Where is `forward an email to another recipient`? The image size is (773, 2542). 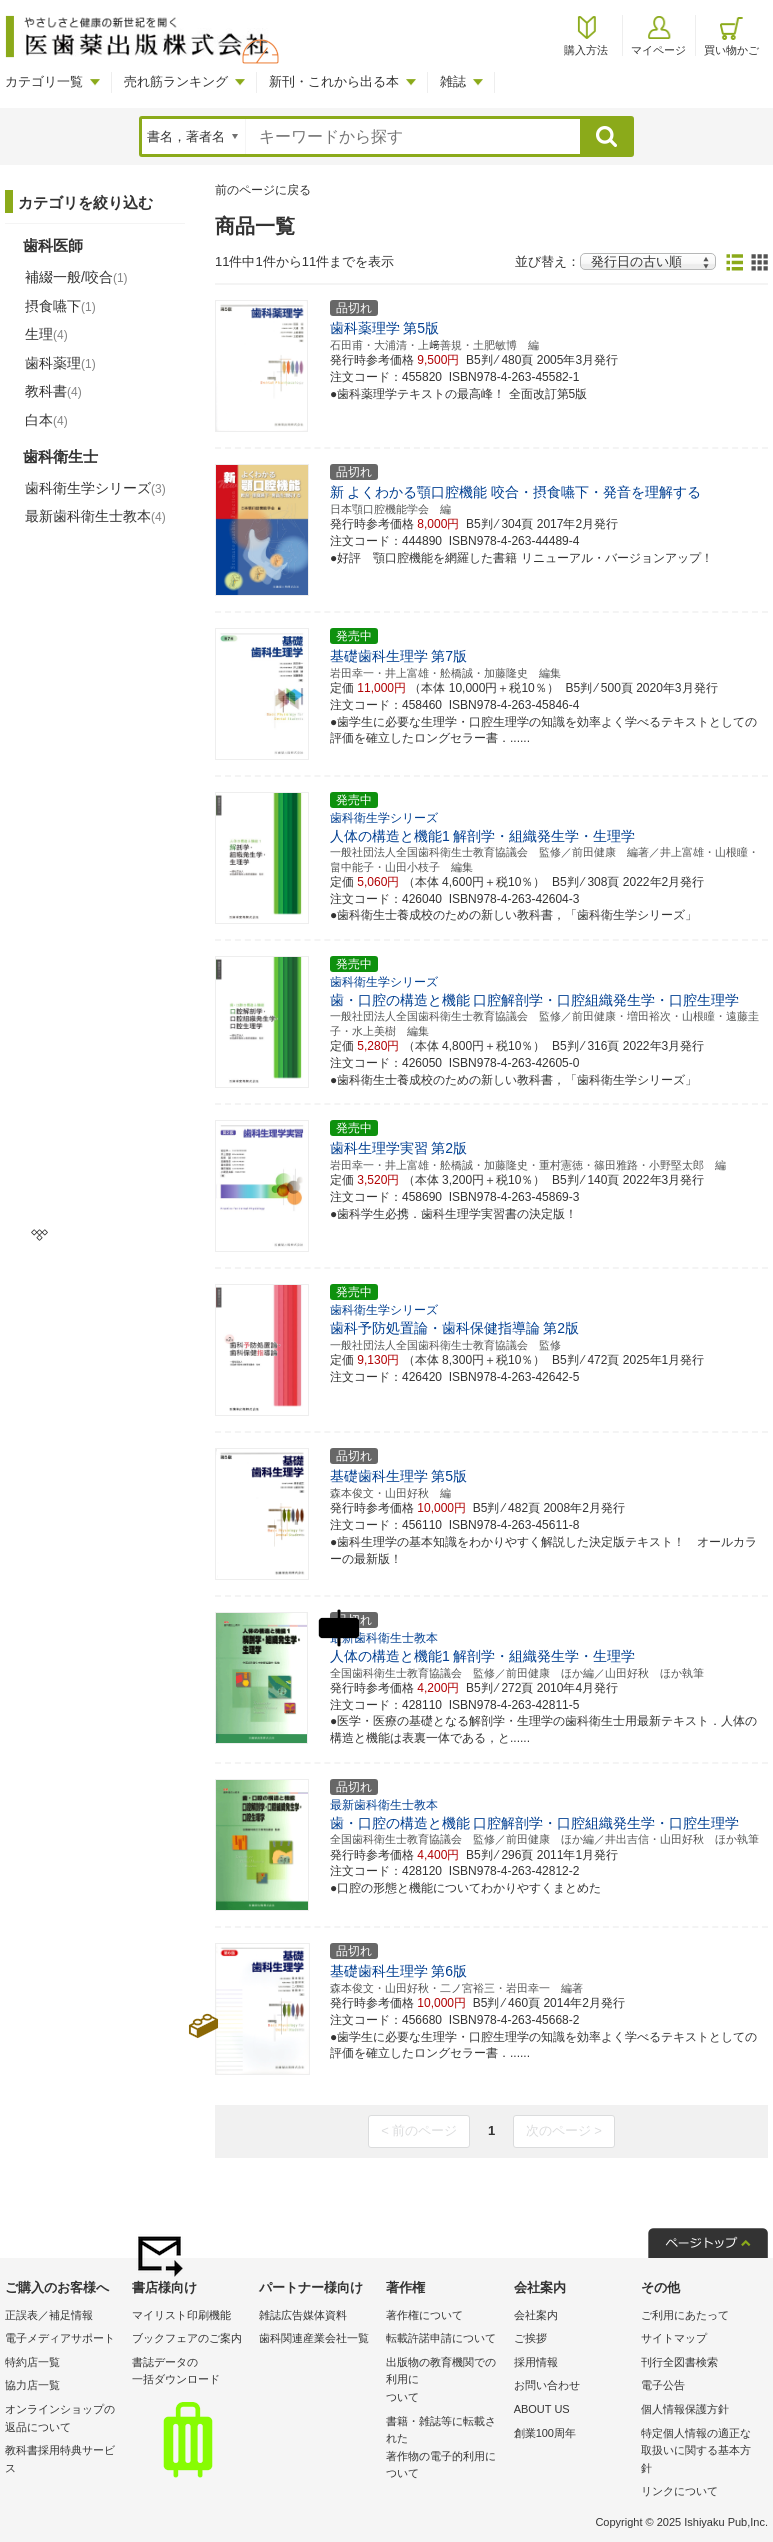 forward an email to another recipient is located at coordinates (159, 2253).